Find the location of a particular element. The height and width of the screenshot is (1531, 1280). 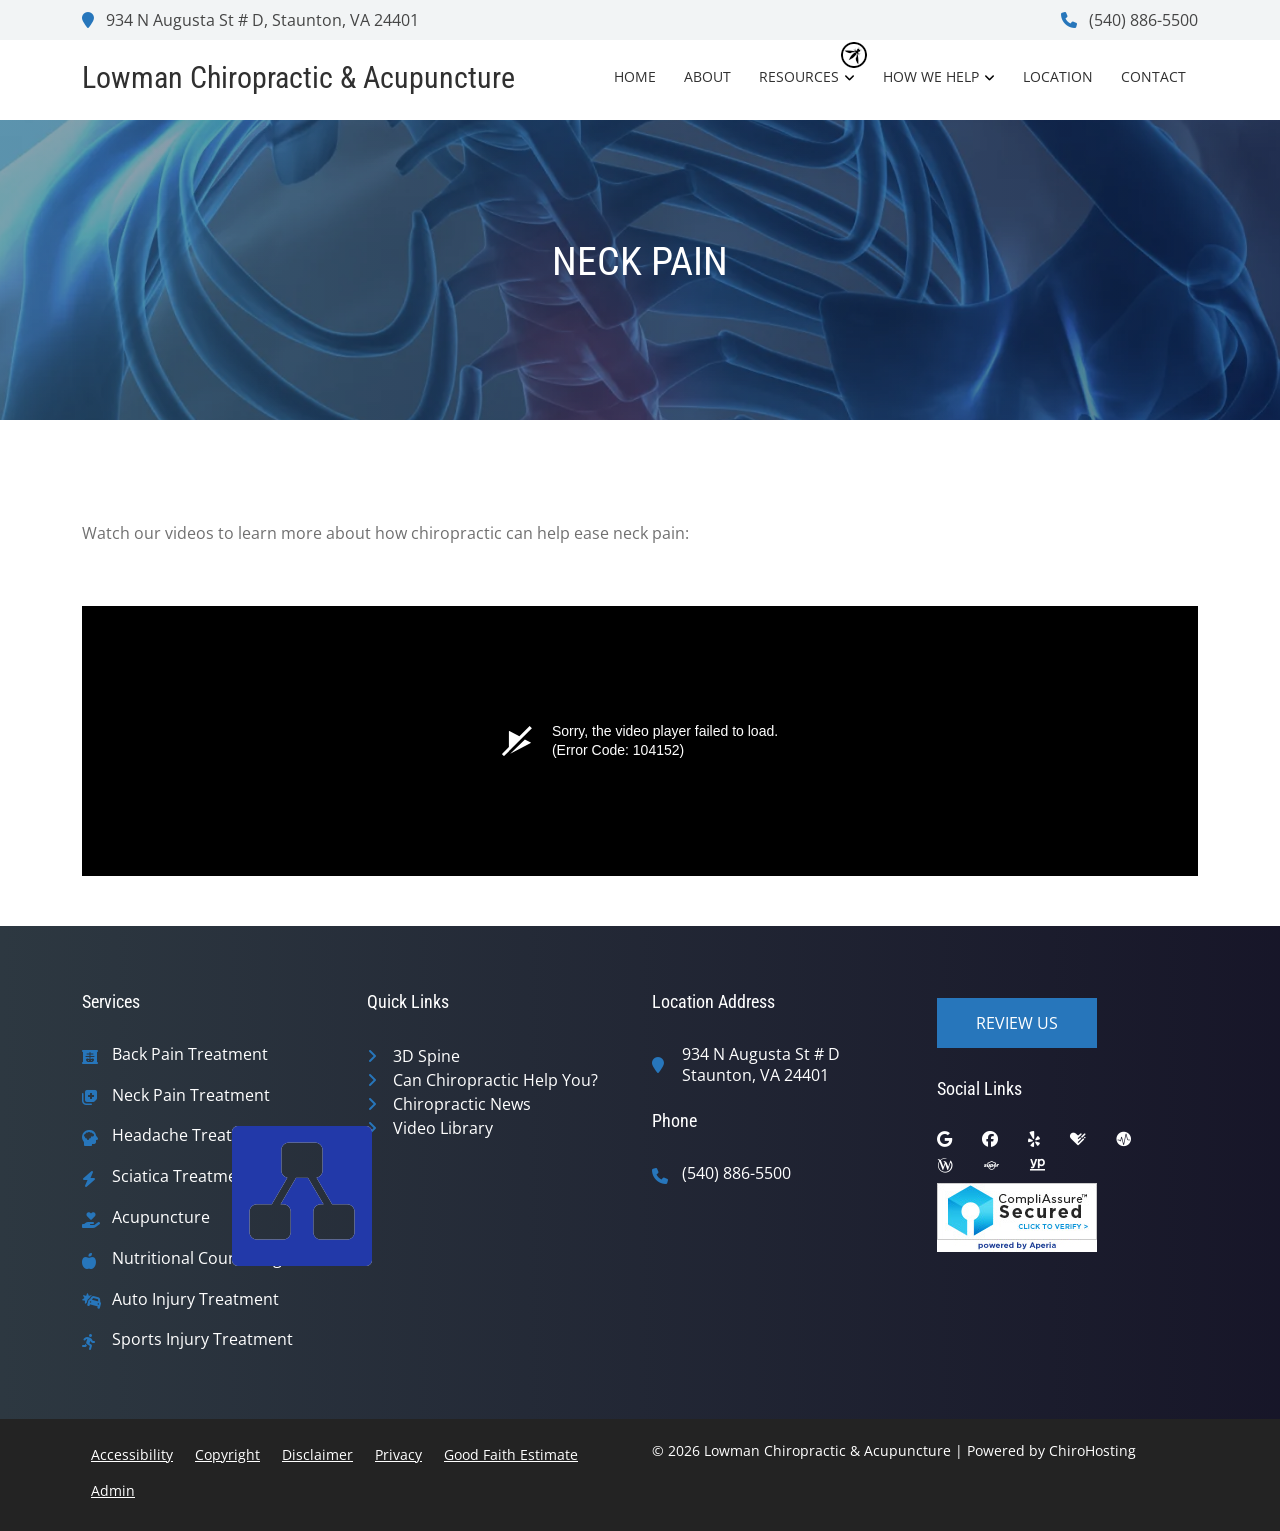

OWASP (Open Web Application Security Project) logo is located at coordinates (854, 55).